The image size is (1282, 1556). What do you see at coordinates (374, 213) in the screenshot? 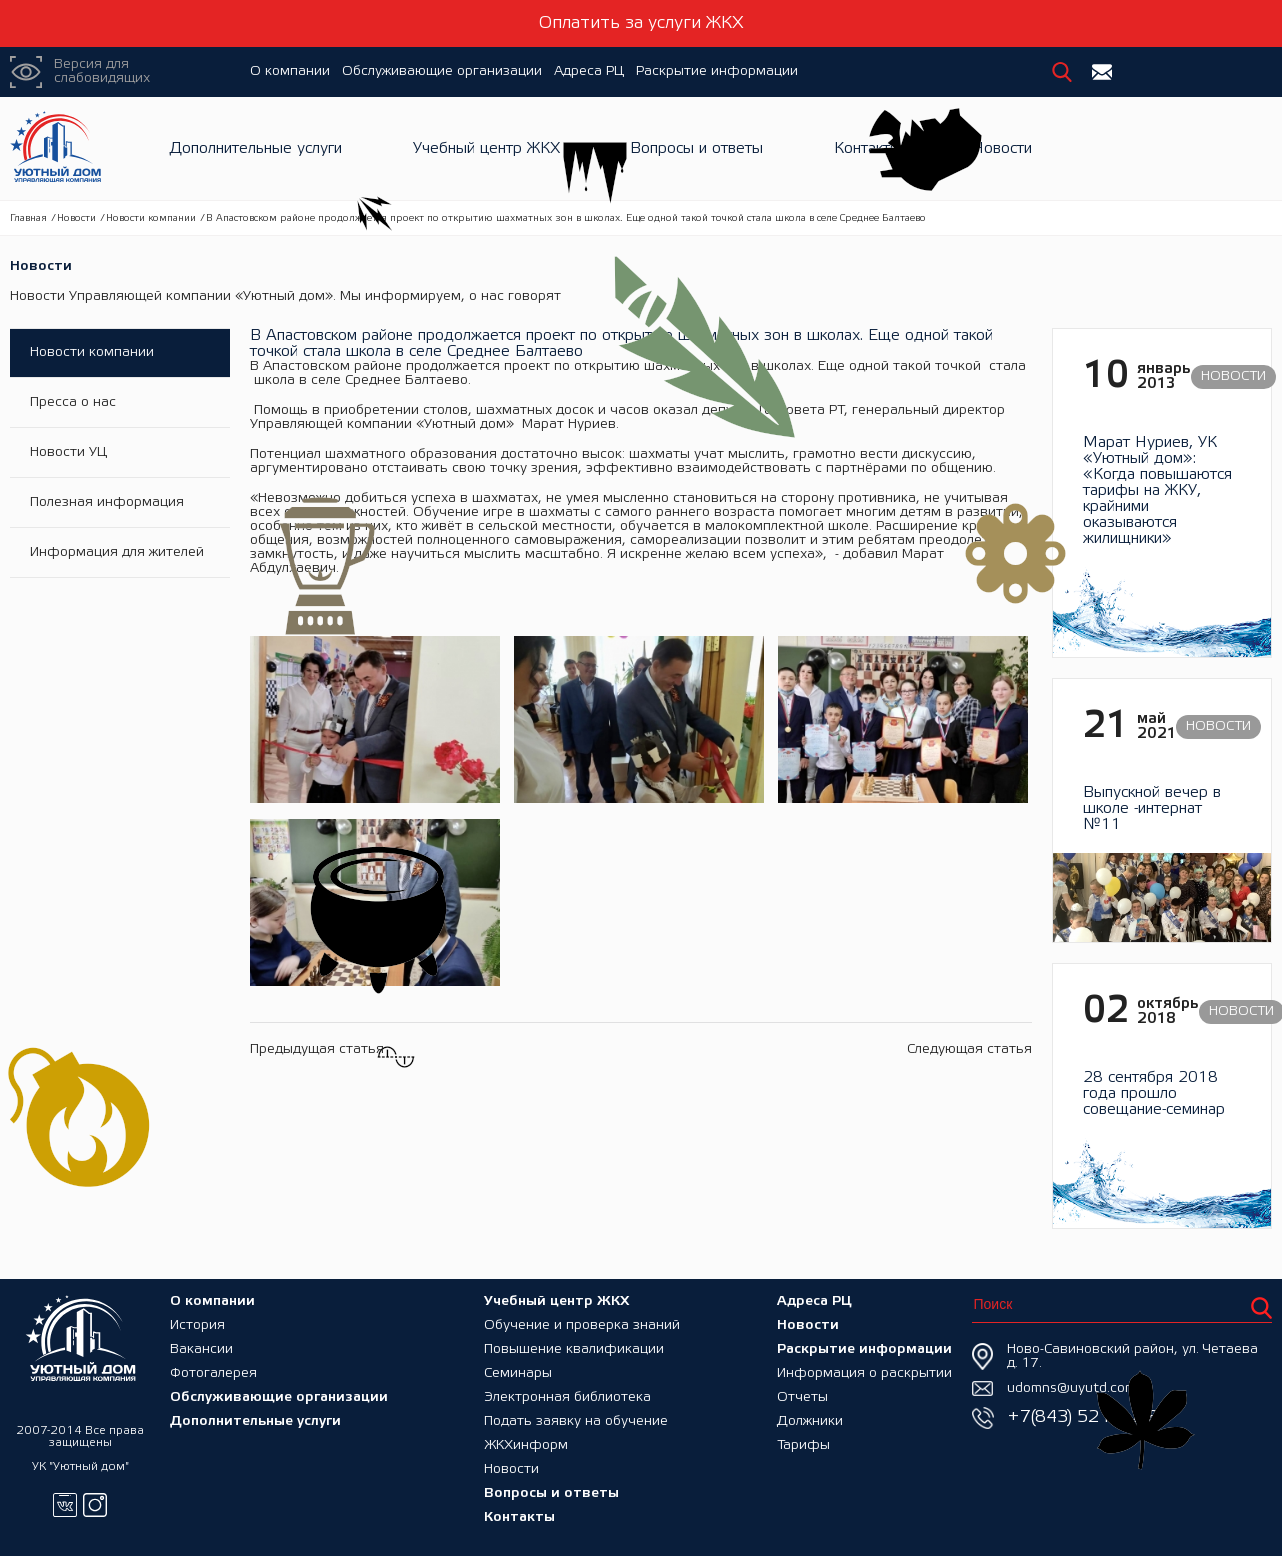
I see `indicates lightning or electrical storm warning` at bounding box center [374, 213].